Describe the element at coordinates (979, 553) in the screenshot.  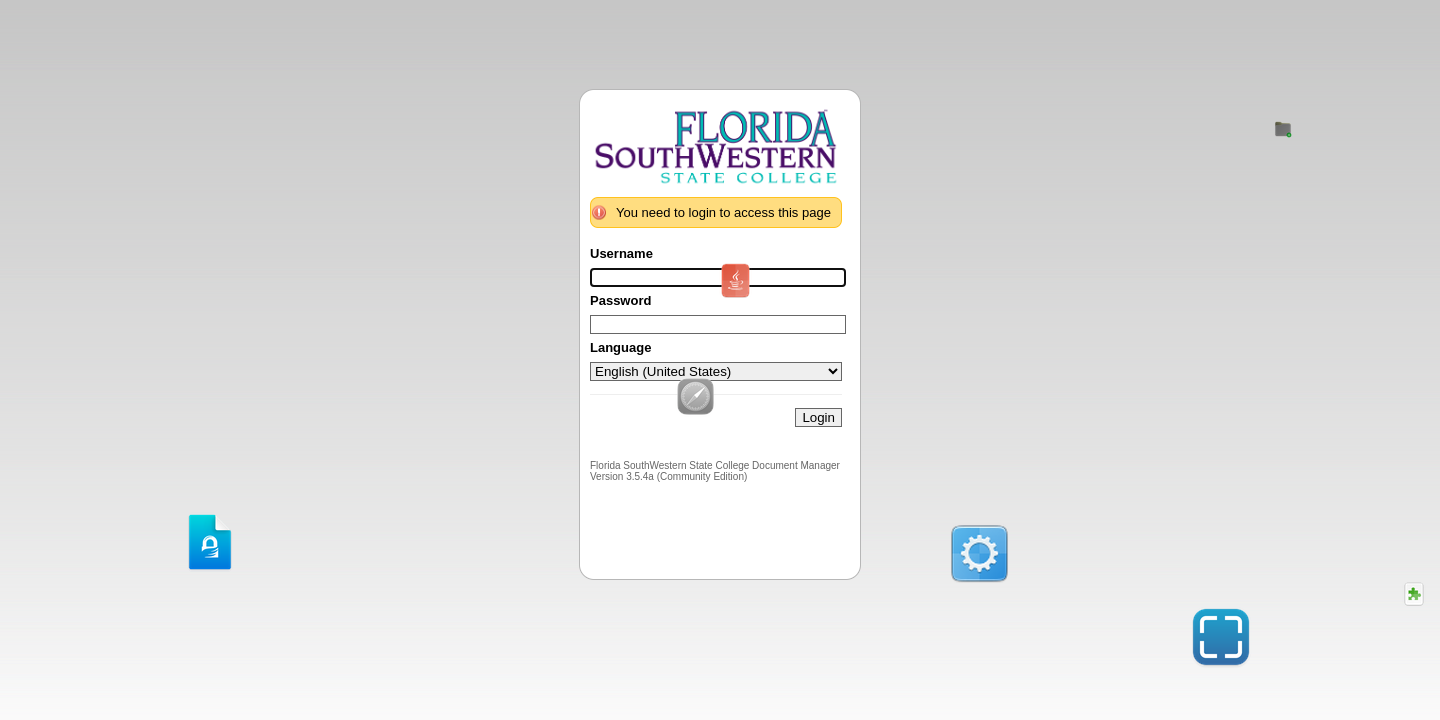
I see `ms-dos executable file type indicator` at that location.